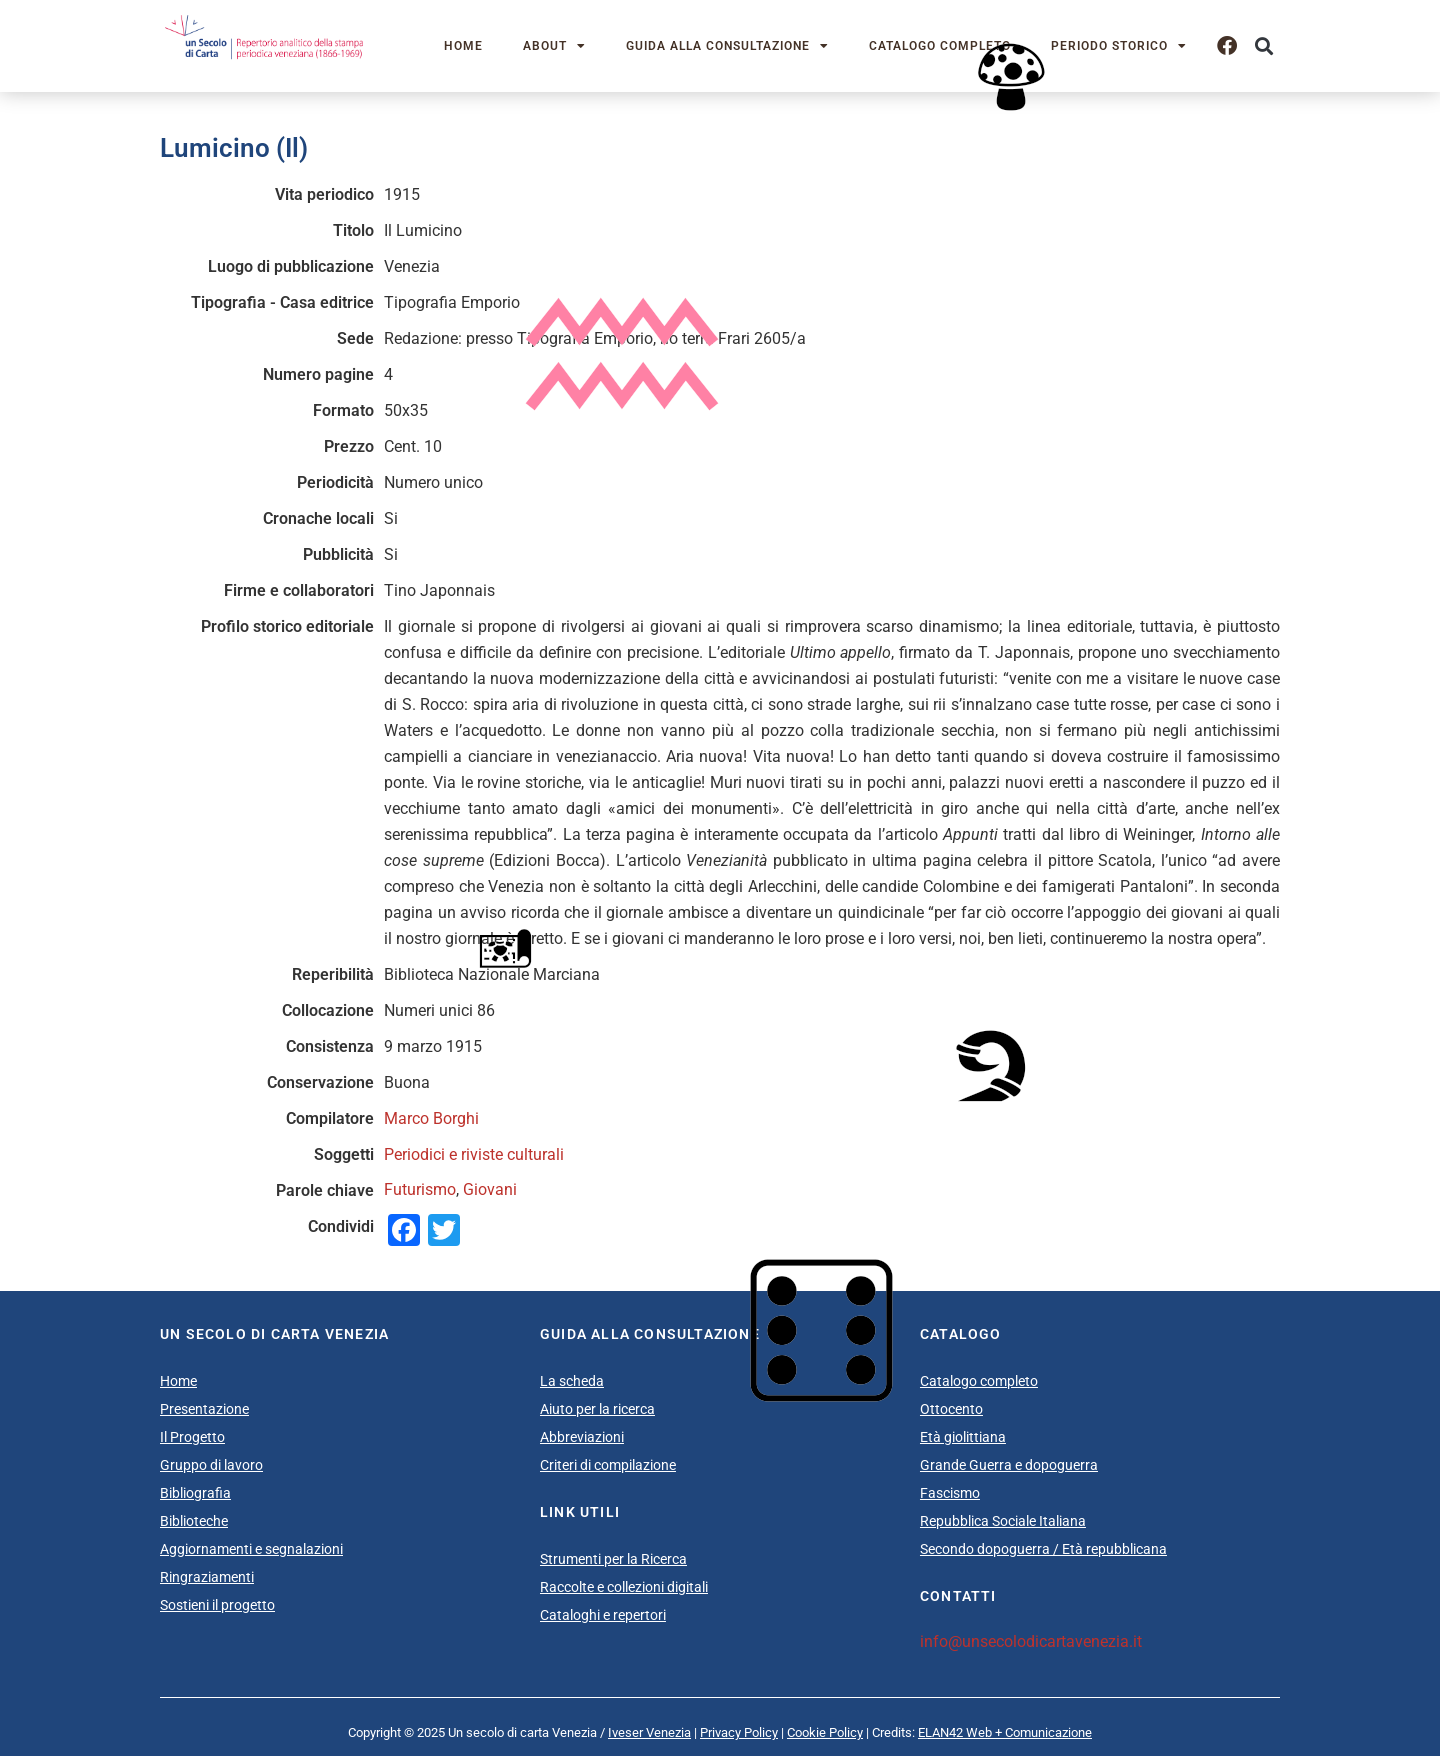  What do you see at coordinates (821, 1330) in the screenshot?
I see `indicates a dice roll result of six` at bounding box center [821, 1330].